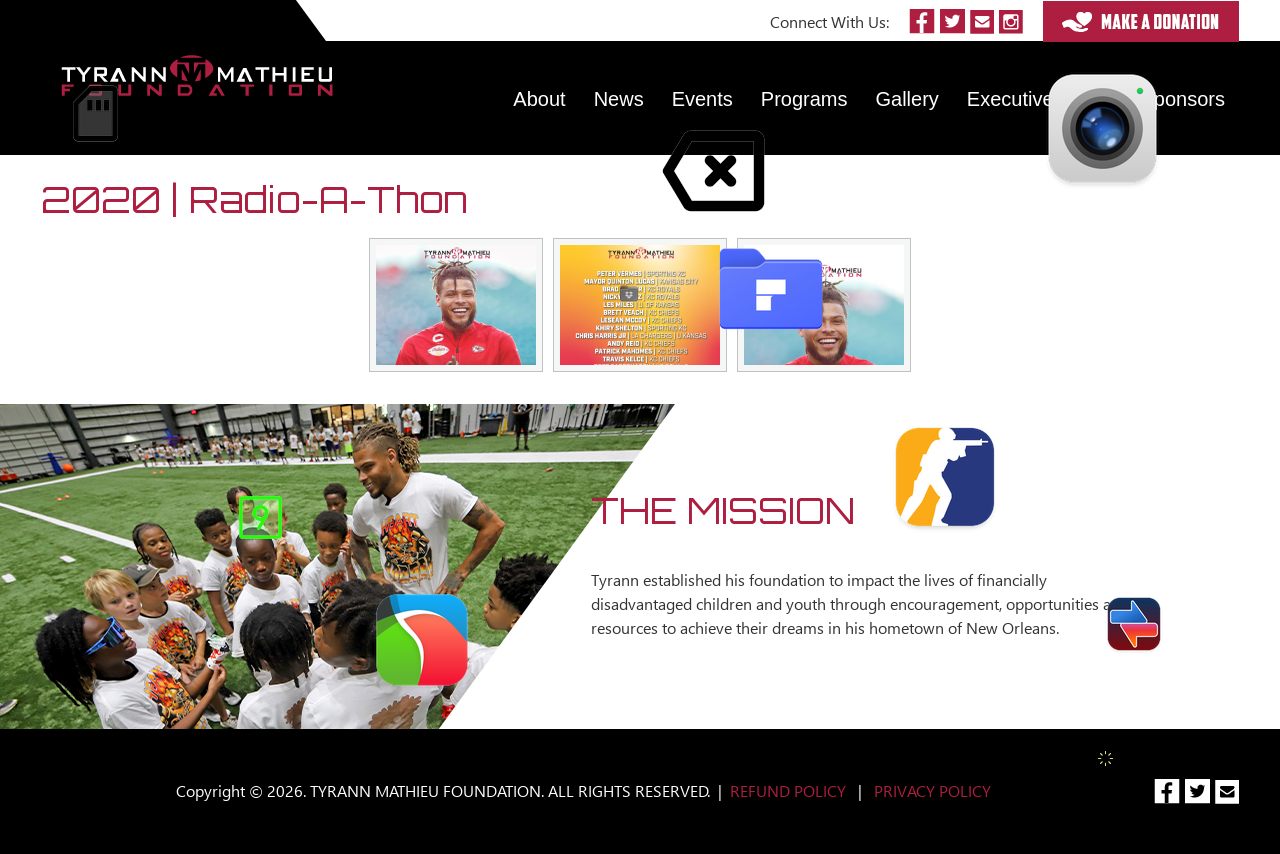 The width and height of the screenshot is (1280, 854). What do you see at coordinates (1105, 758) in the screenshot?
I see `loading content in progress` at bounding box center [1105, 758].